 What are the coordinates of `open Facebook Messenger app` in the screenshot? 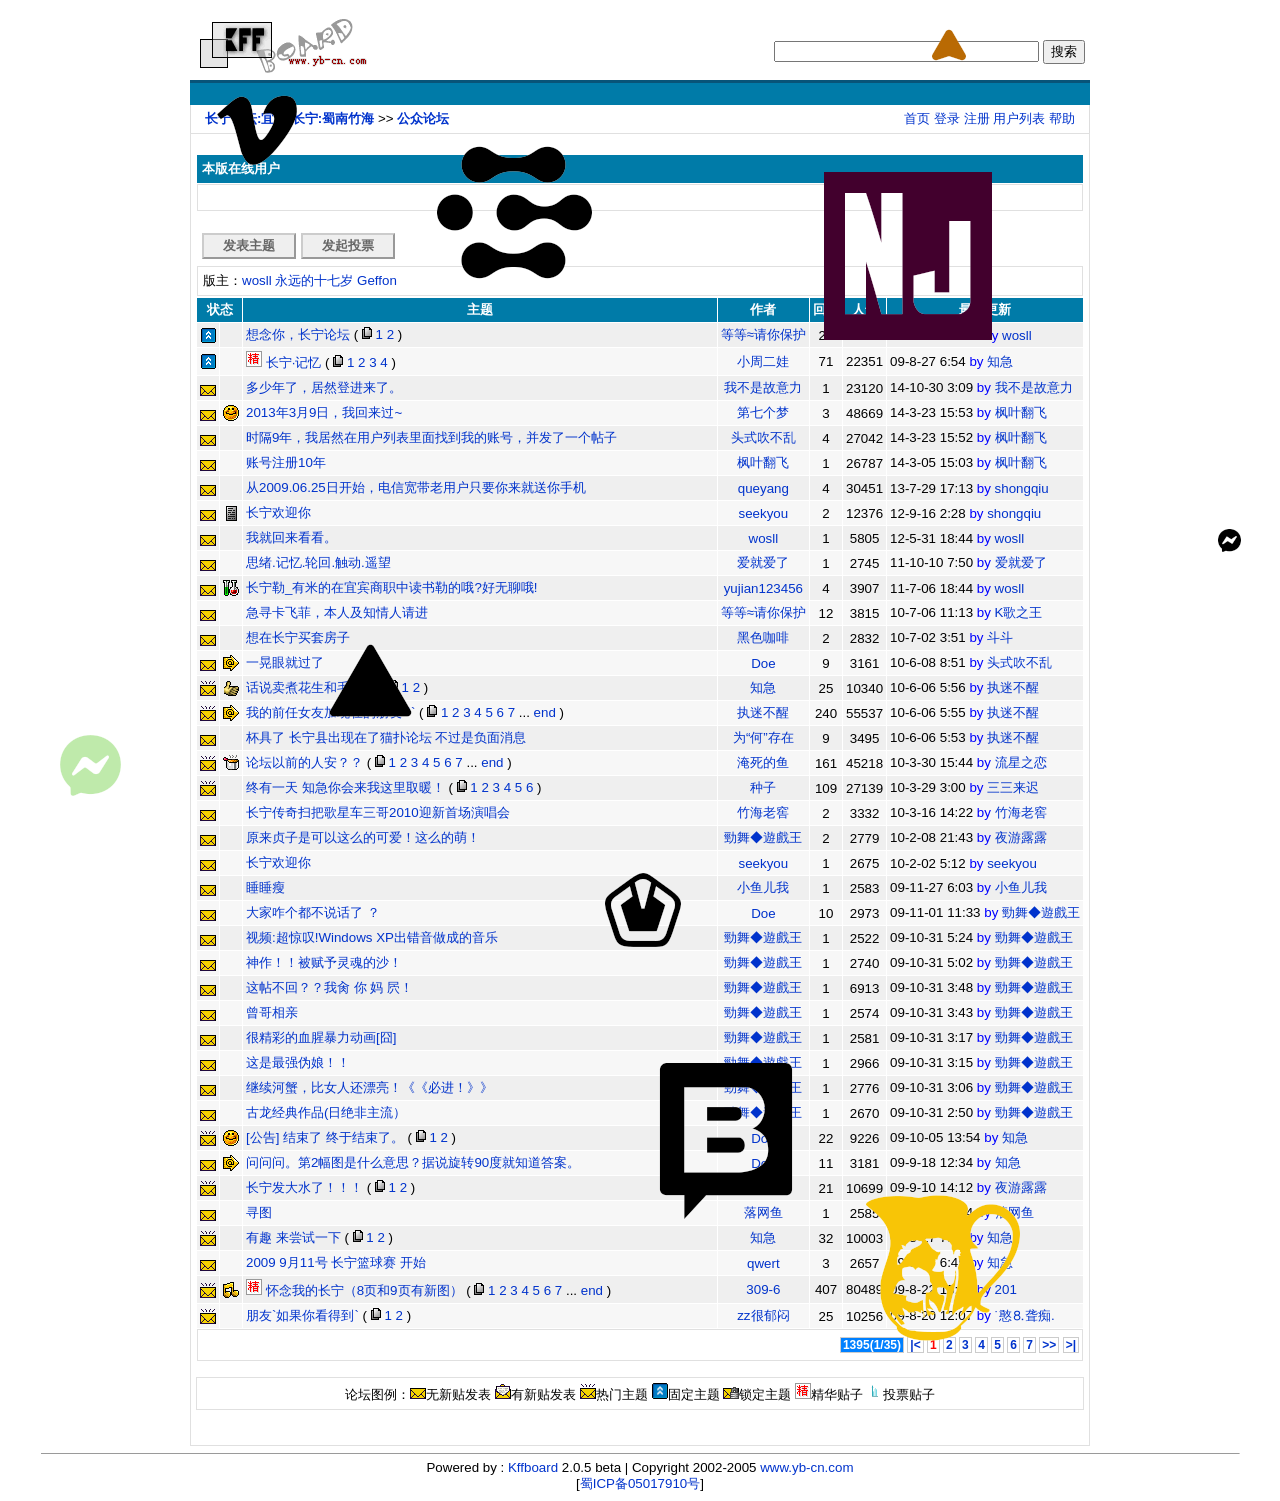 It's located at (1229, 540).